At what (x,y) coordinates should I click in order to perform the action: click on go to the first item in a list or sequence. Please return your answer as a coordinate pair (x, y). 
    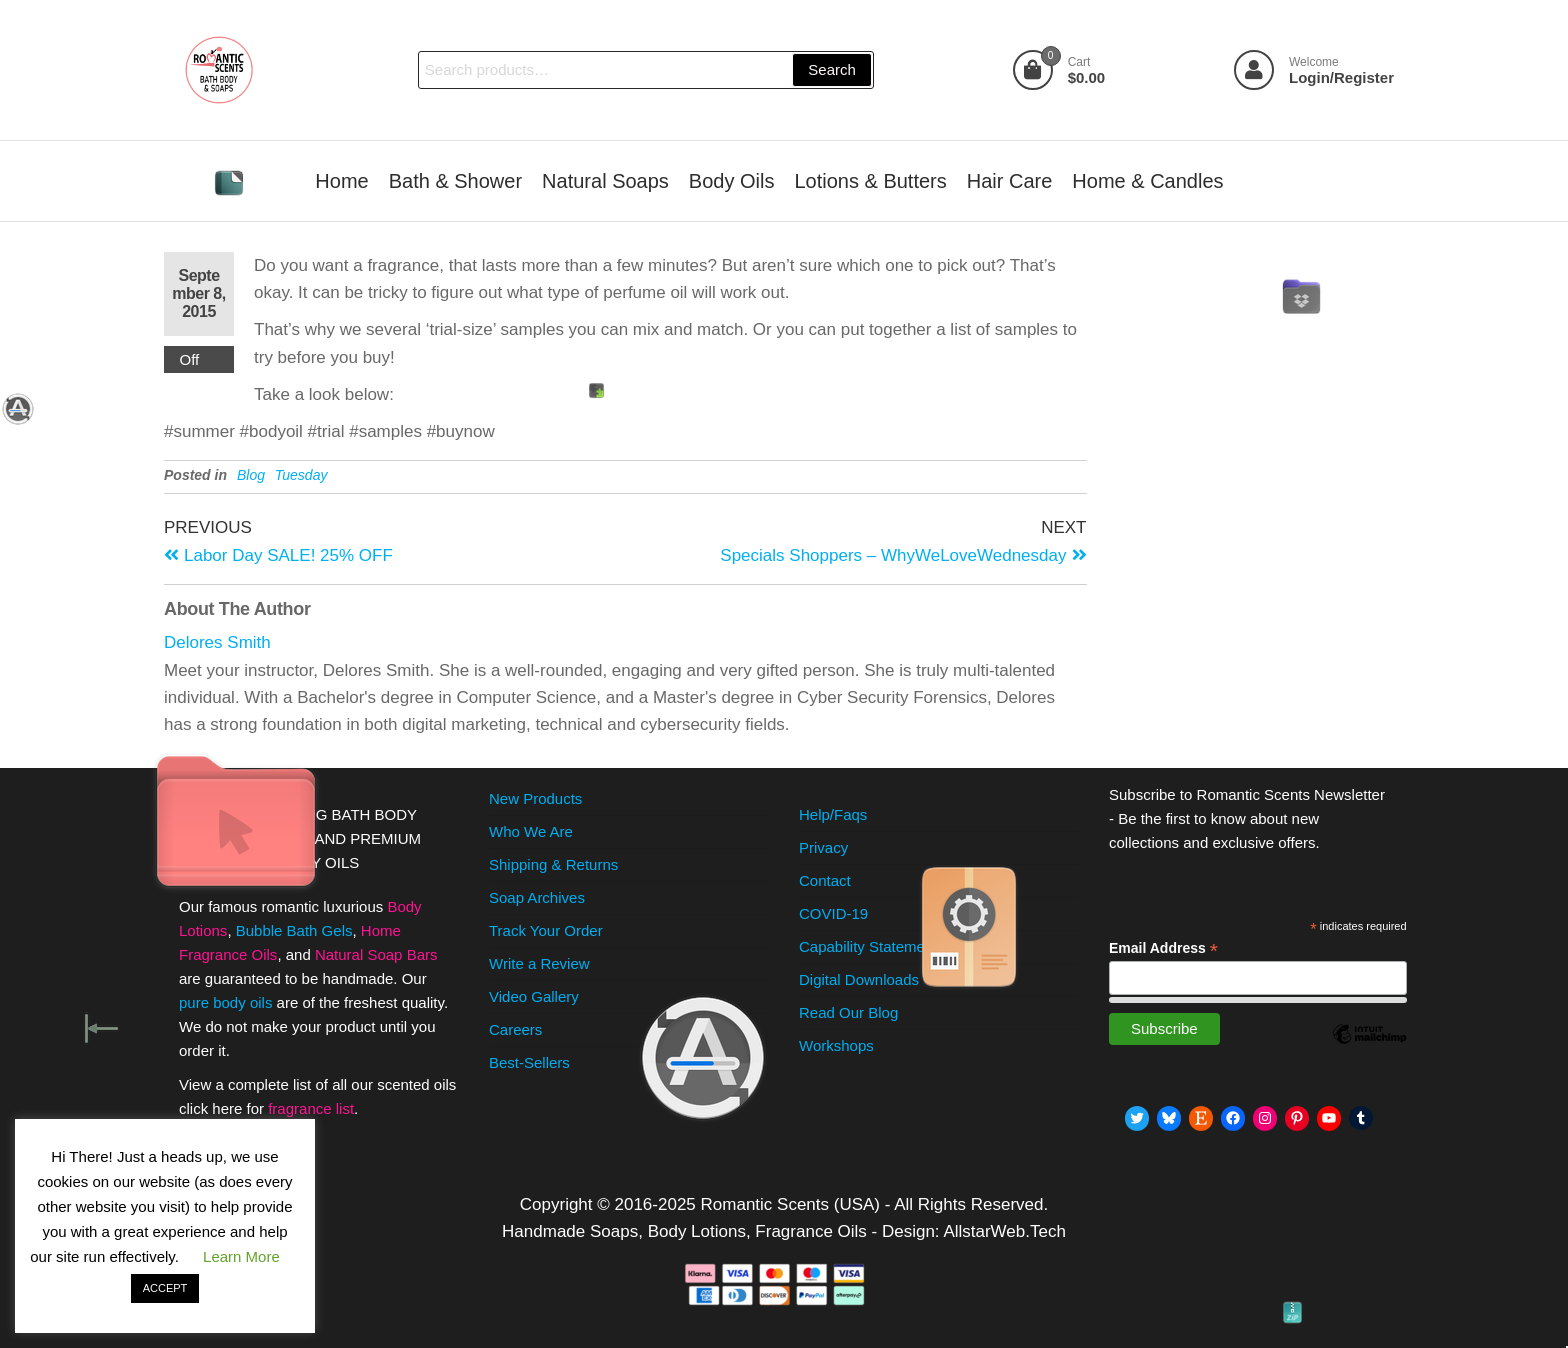
    Looking at the image, I should click on (101, 1028).